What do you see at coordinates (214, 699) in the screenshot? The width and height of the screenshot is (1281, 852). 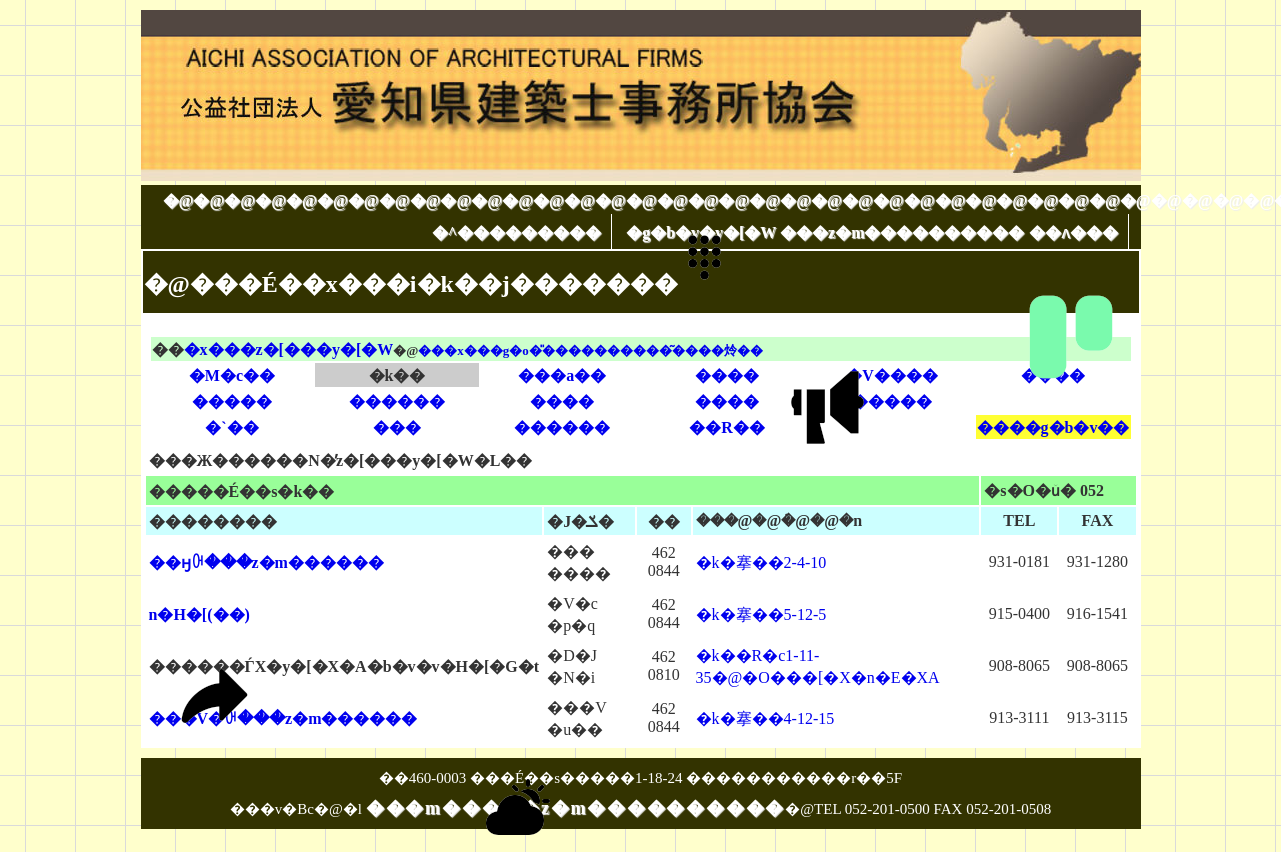 I see `share content with others` at bounding box center [214, 699].